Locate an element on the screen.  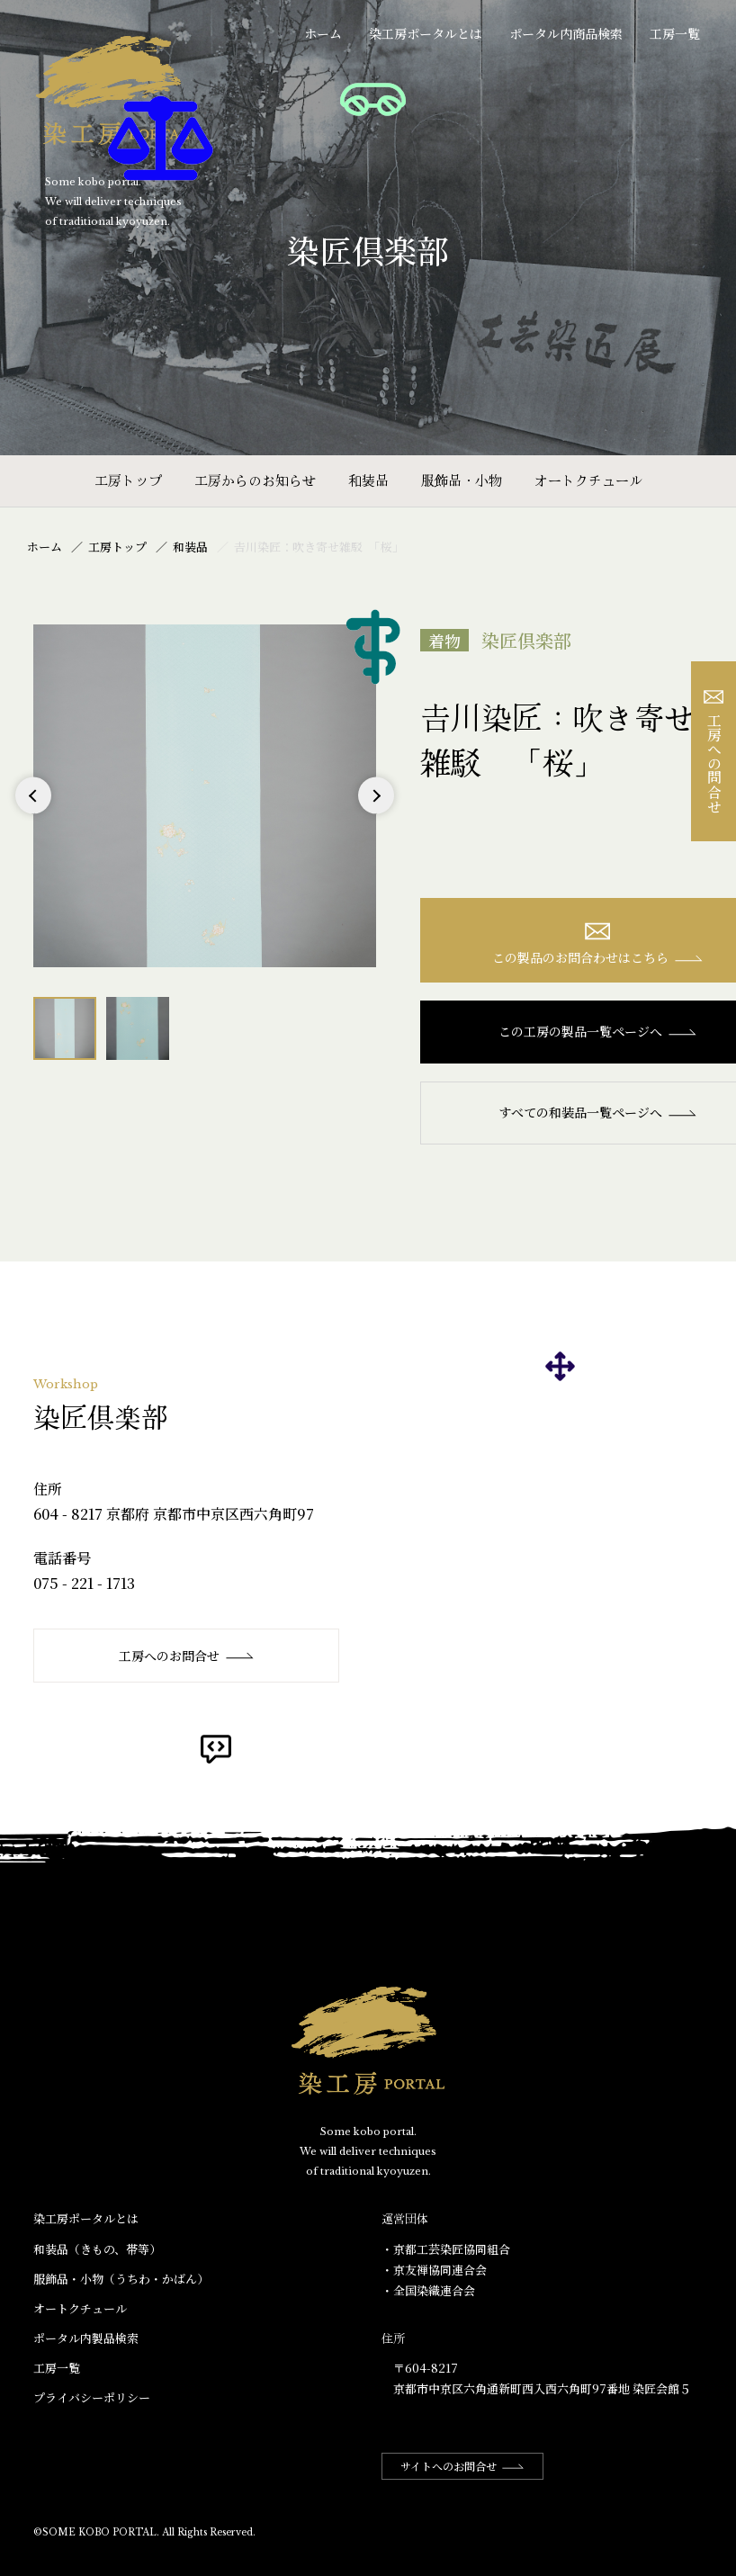
access medical or healthcare services is located at coordinates (375, 647).